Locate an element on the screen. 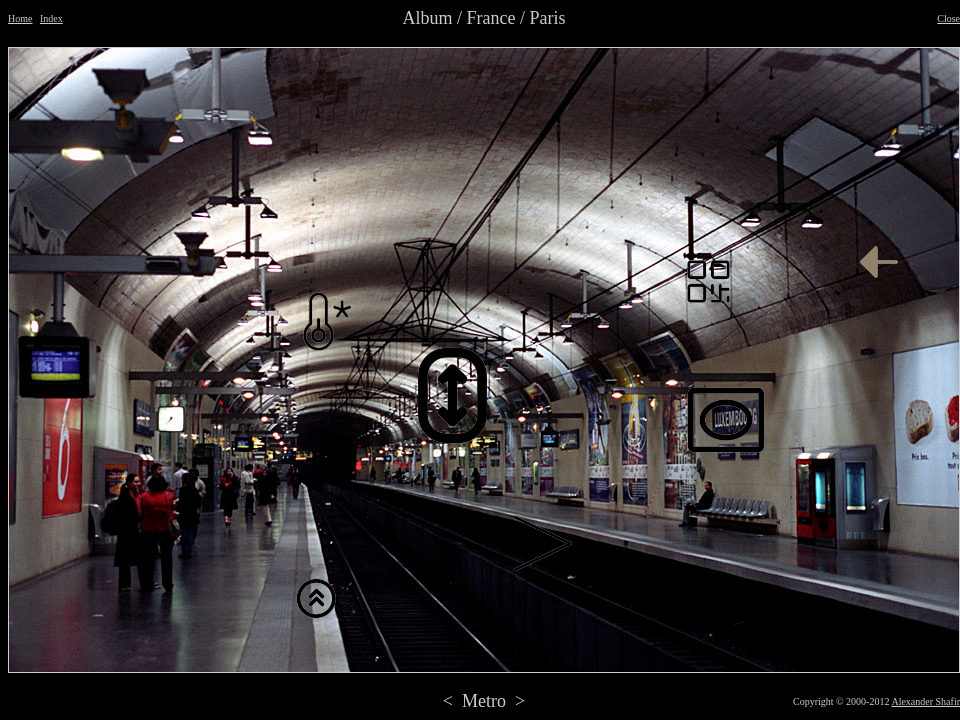 Image resolution: width=960 pixels, height=720 pixels. go back to the previous screen is located at coordinates (879, 262).